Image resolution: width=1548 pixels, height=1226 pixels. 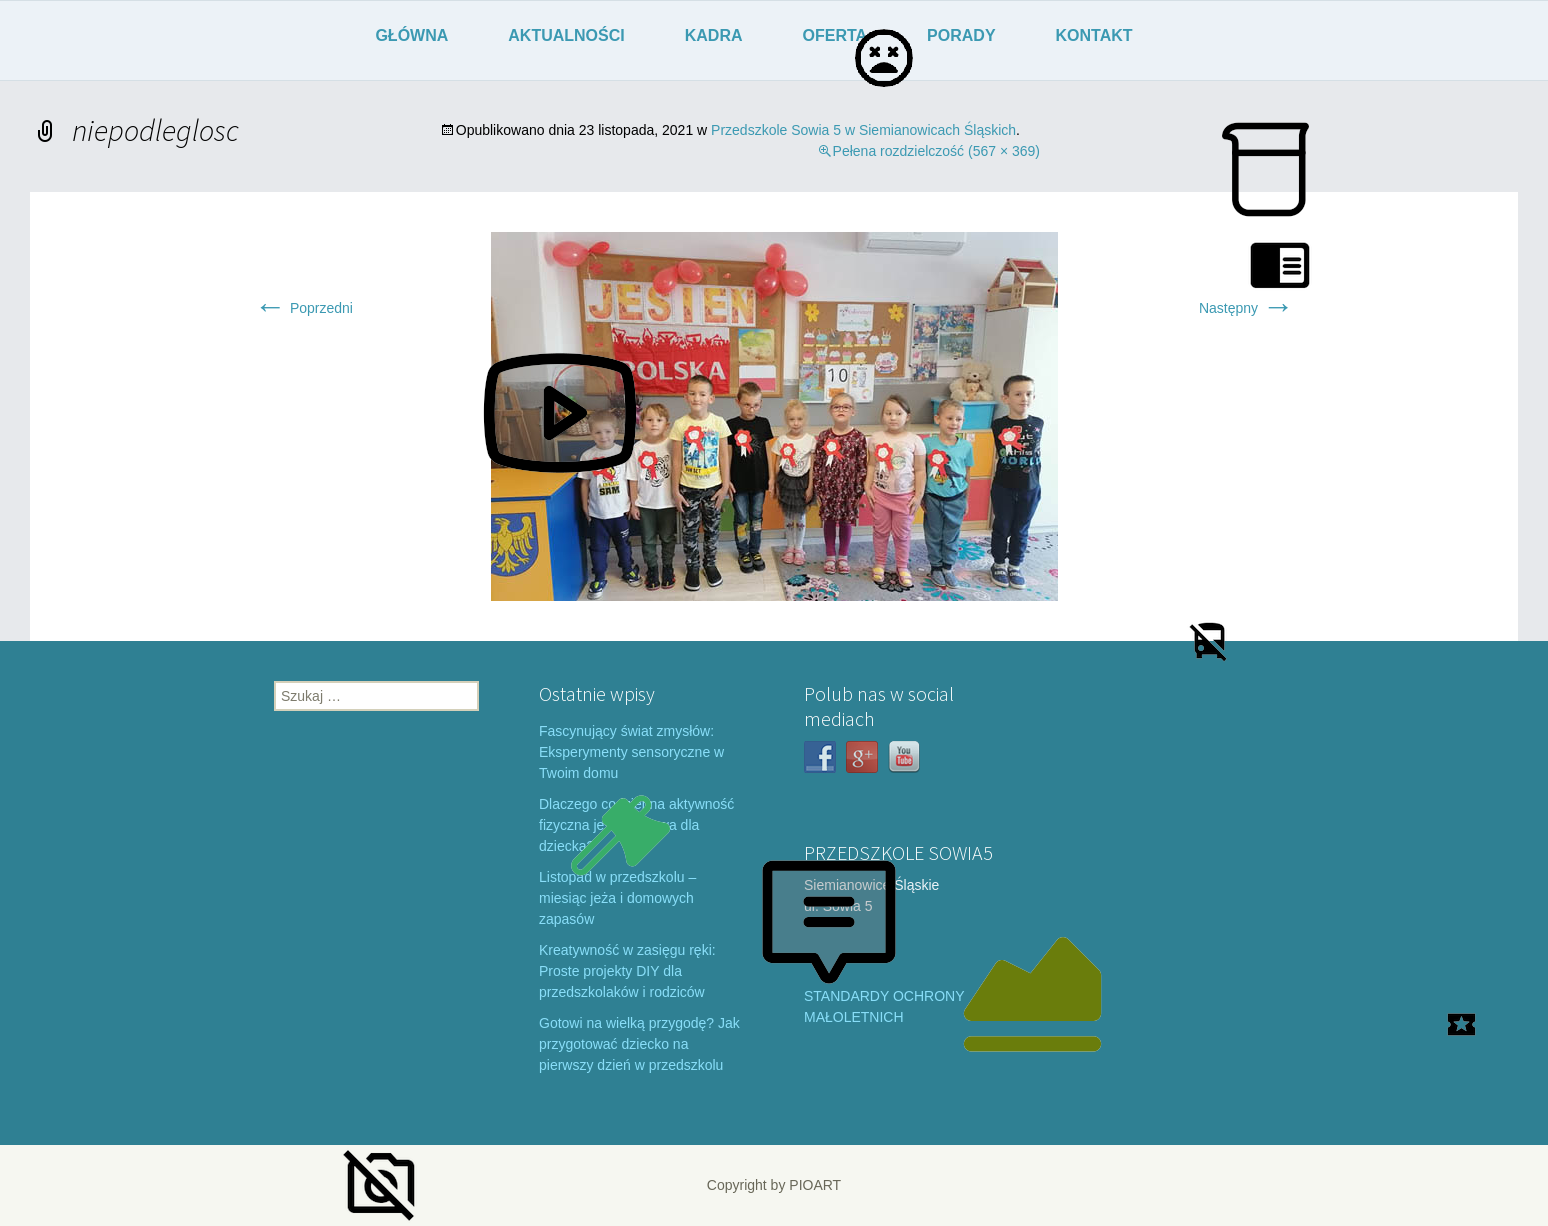 What do you see at coordinates (1461, 1024) in the screenshot?
I see `view local events or activities` at bounding box center [1461, 1024].